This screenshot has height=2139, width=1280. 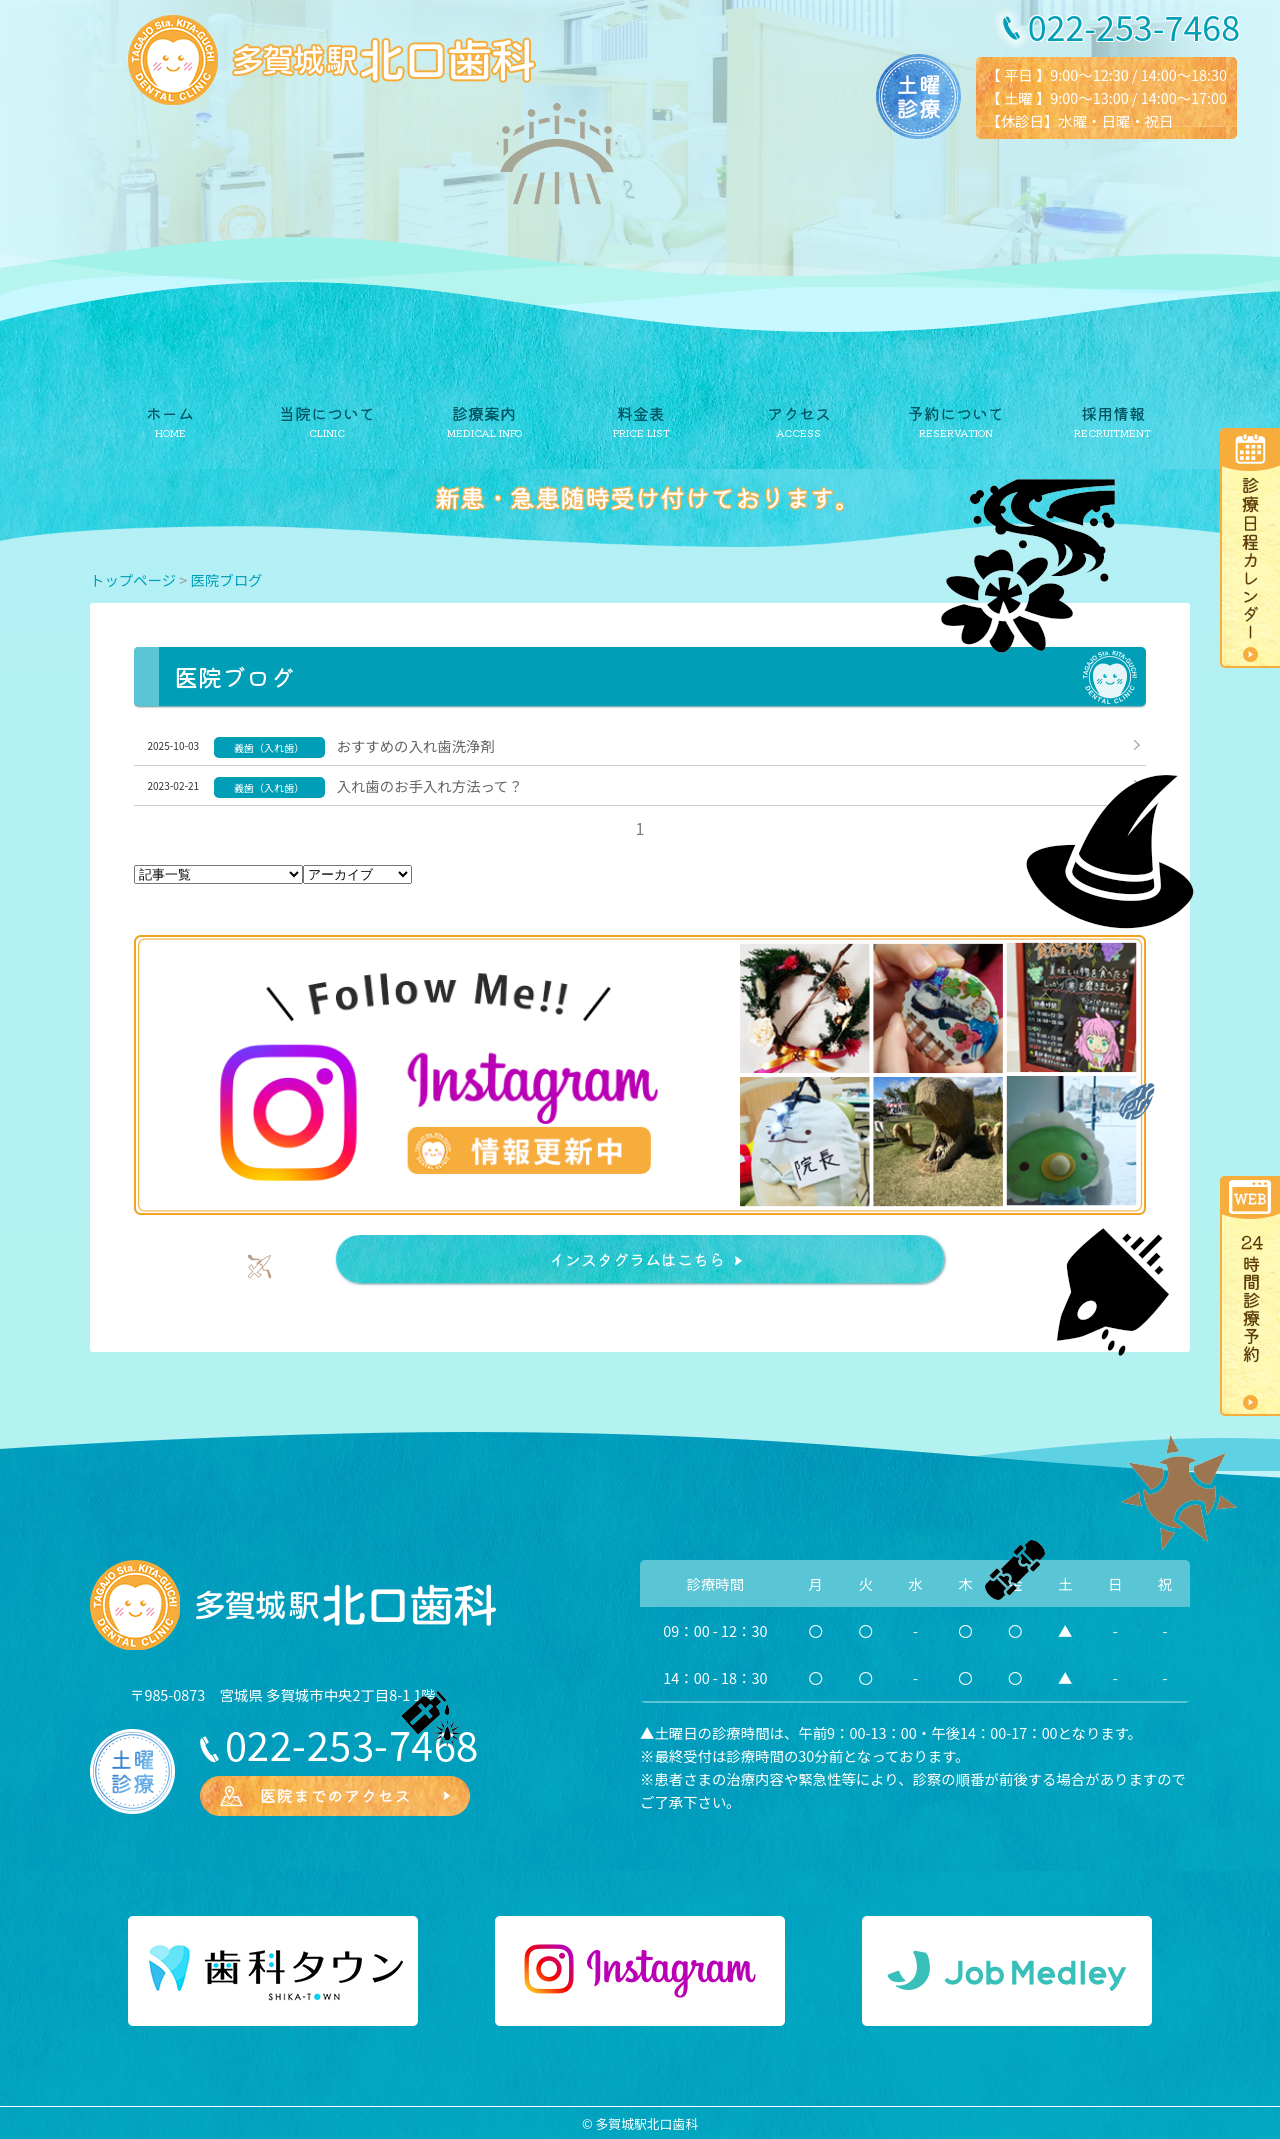 What do you see at coordinates (557, 143) in the screenshot?
I see `access japanese garden or zen-themed content` at bounding box center [557, 143].